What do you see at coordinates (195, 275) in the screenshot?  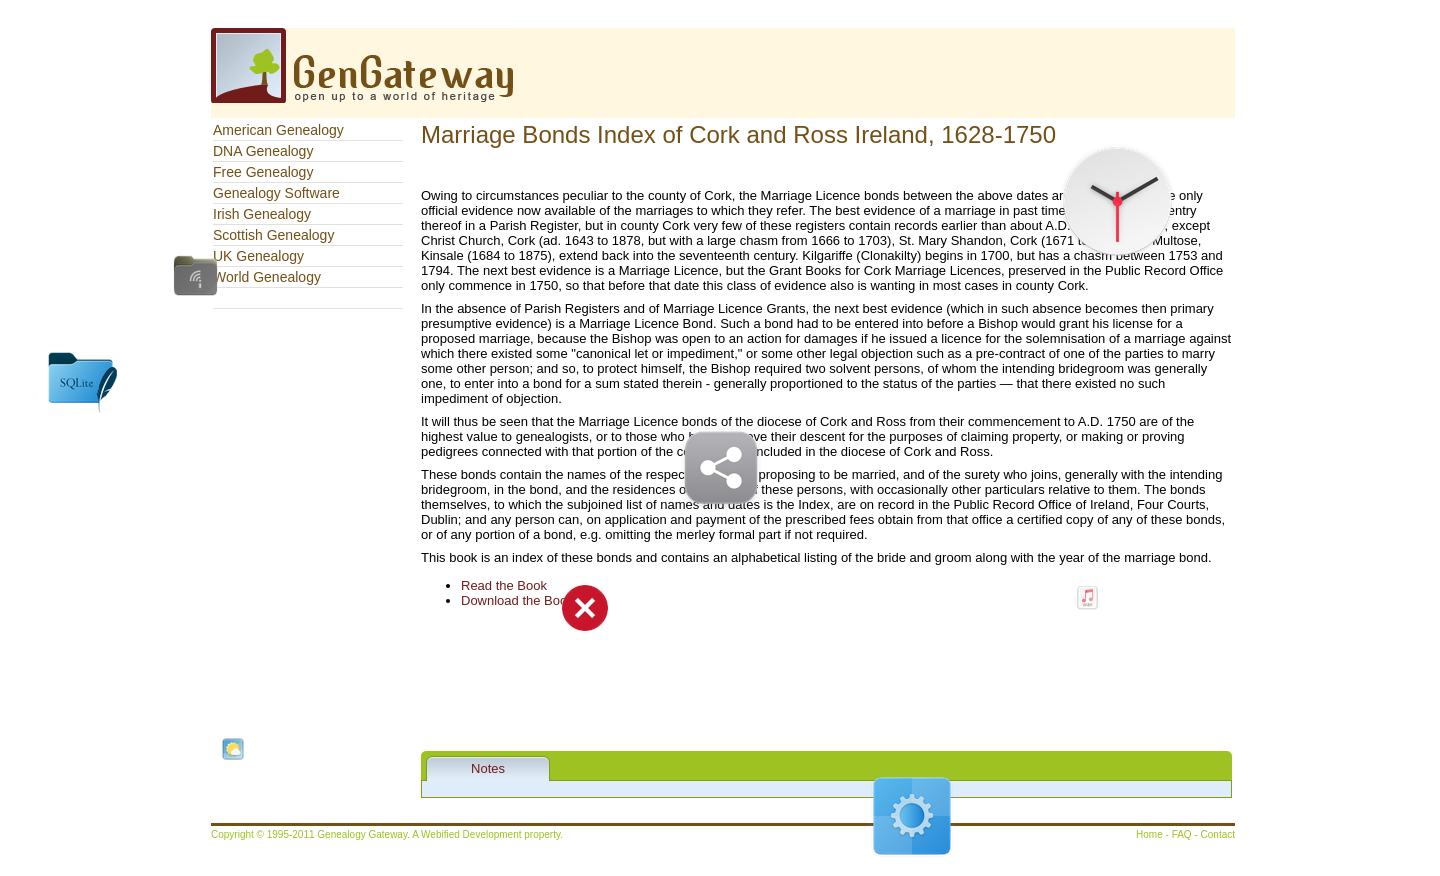 I see `open insync cloud sync folder` at bounding box center [195, 275].